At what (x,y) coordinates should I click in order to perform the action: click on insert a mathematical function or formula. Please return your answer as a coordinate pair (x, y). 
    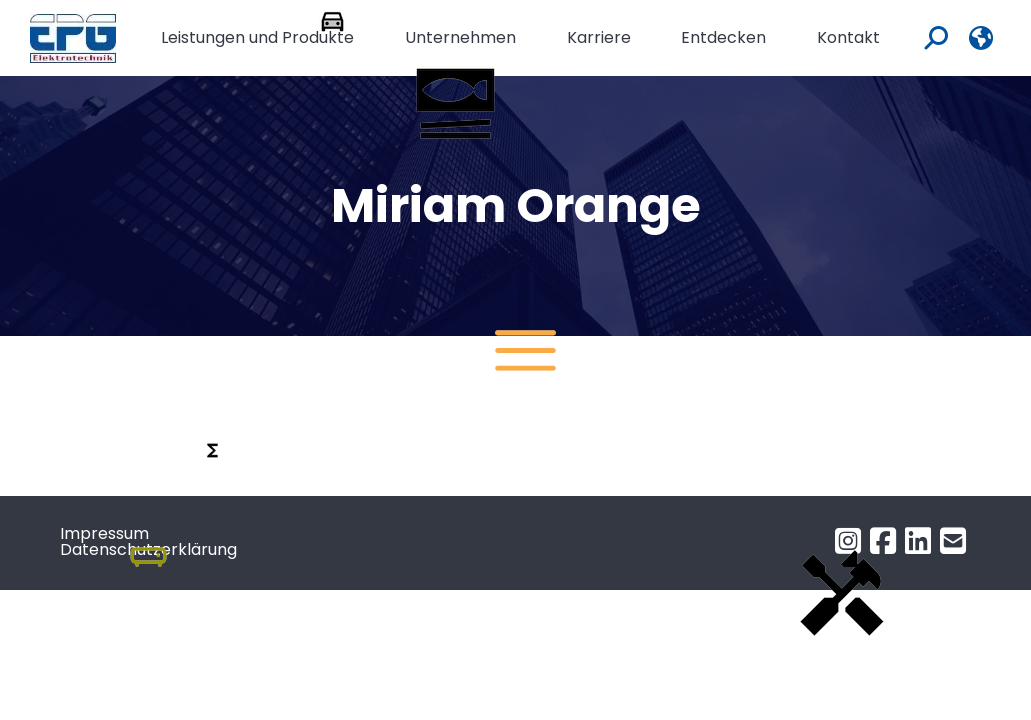
    Looking at the image, I should click on (212, 450).